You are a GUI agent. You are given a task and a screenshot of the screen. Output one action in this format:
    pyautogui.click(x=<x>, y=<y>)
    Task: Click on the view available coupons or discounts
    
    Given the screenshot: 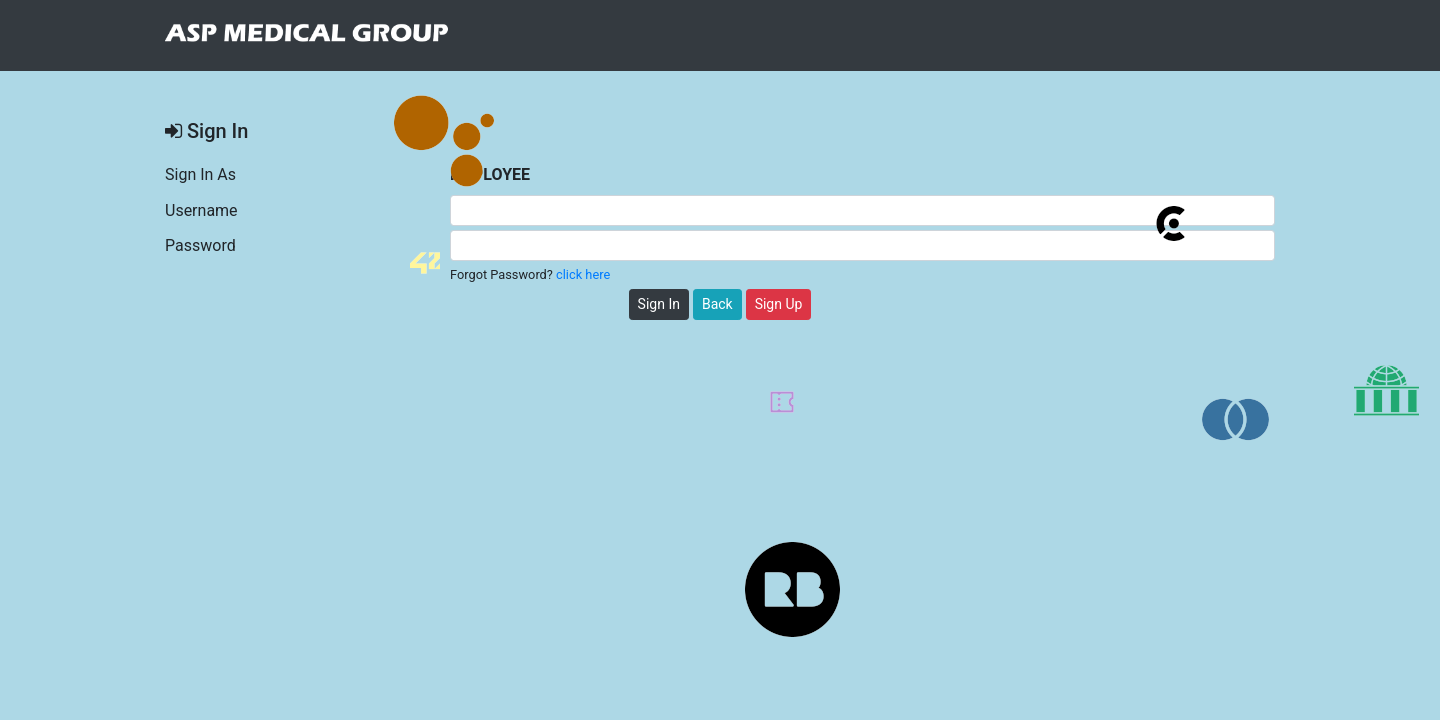 What is the action you would take?
    pyautogui.click(x=782, y=402)
    